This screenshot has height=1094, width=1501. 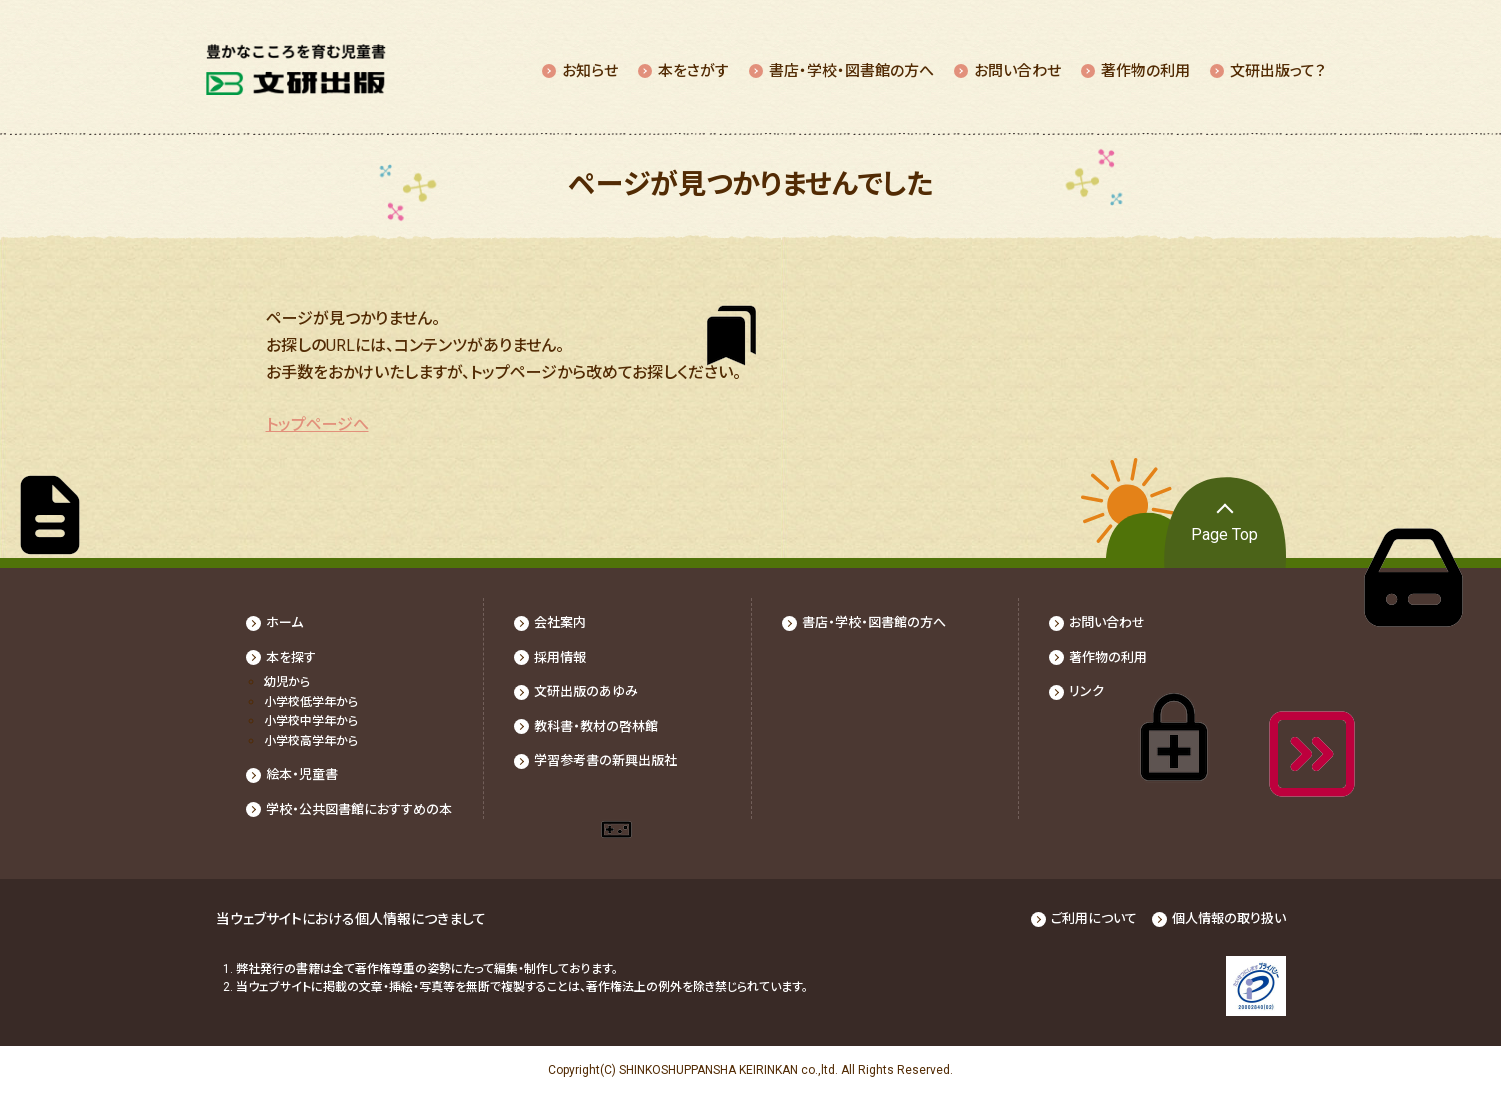 I want to click on navigate forward or skip ahead, so click(x=1312, y=754).